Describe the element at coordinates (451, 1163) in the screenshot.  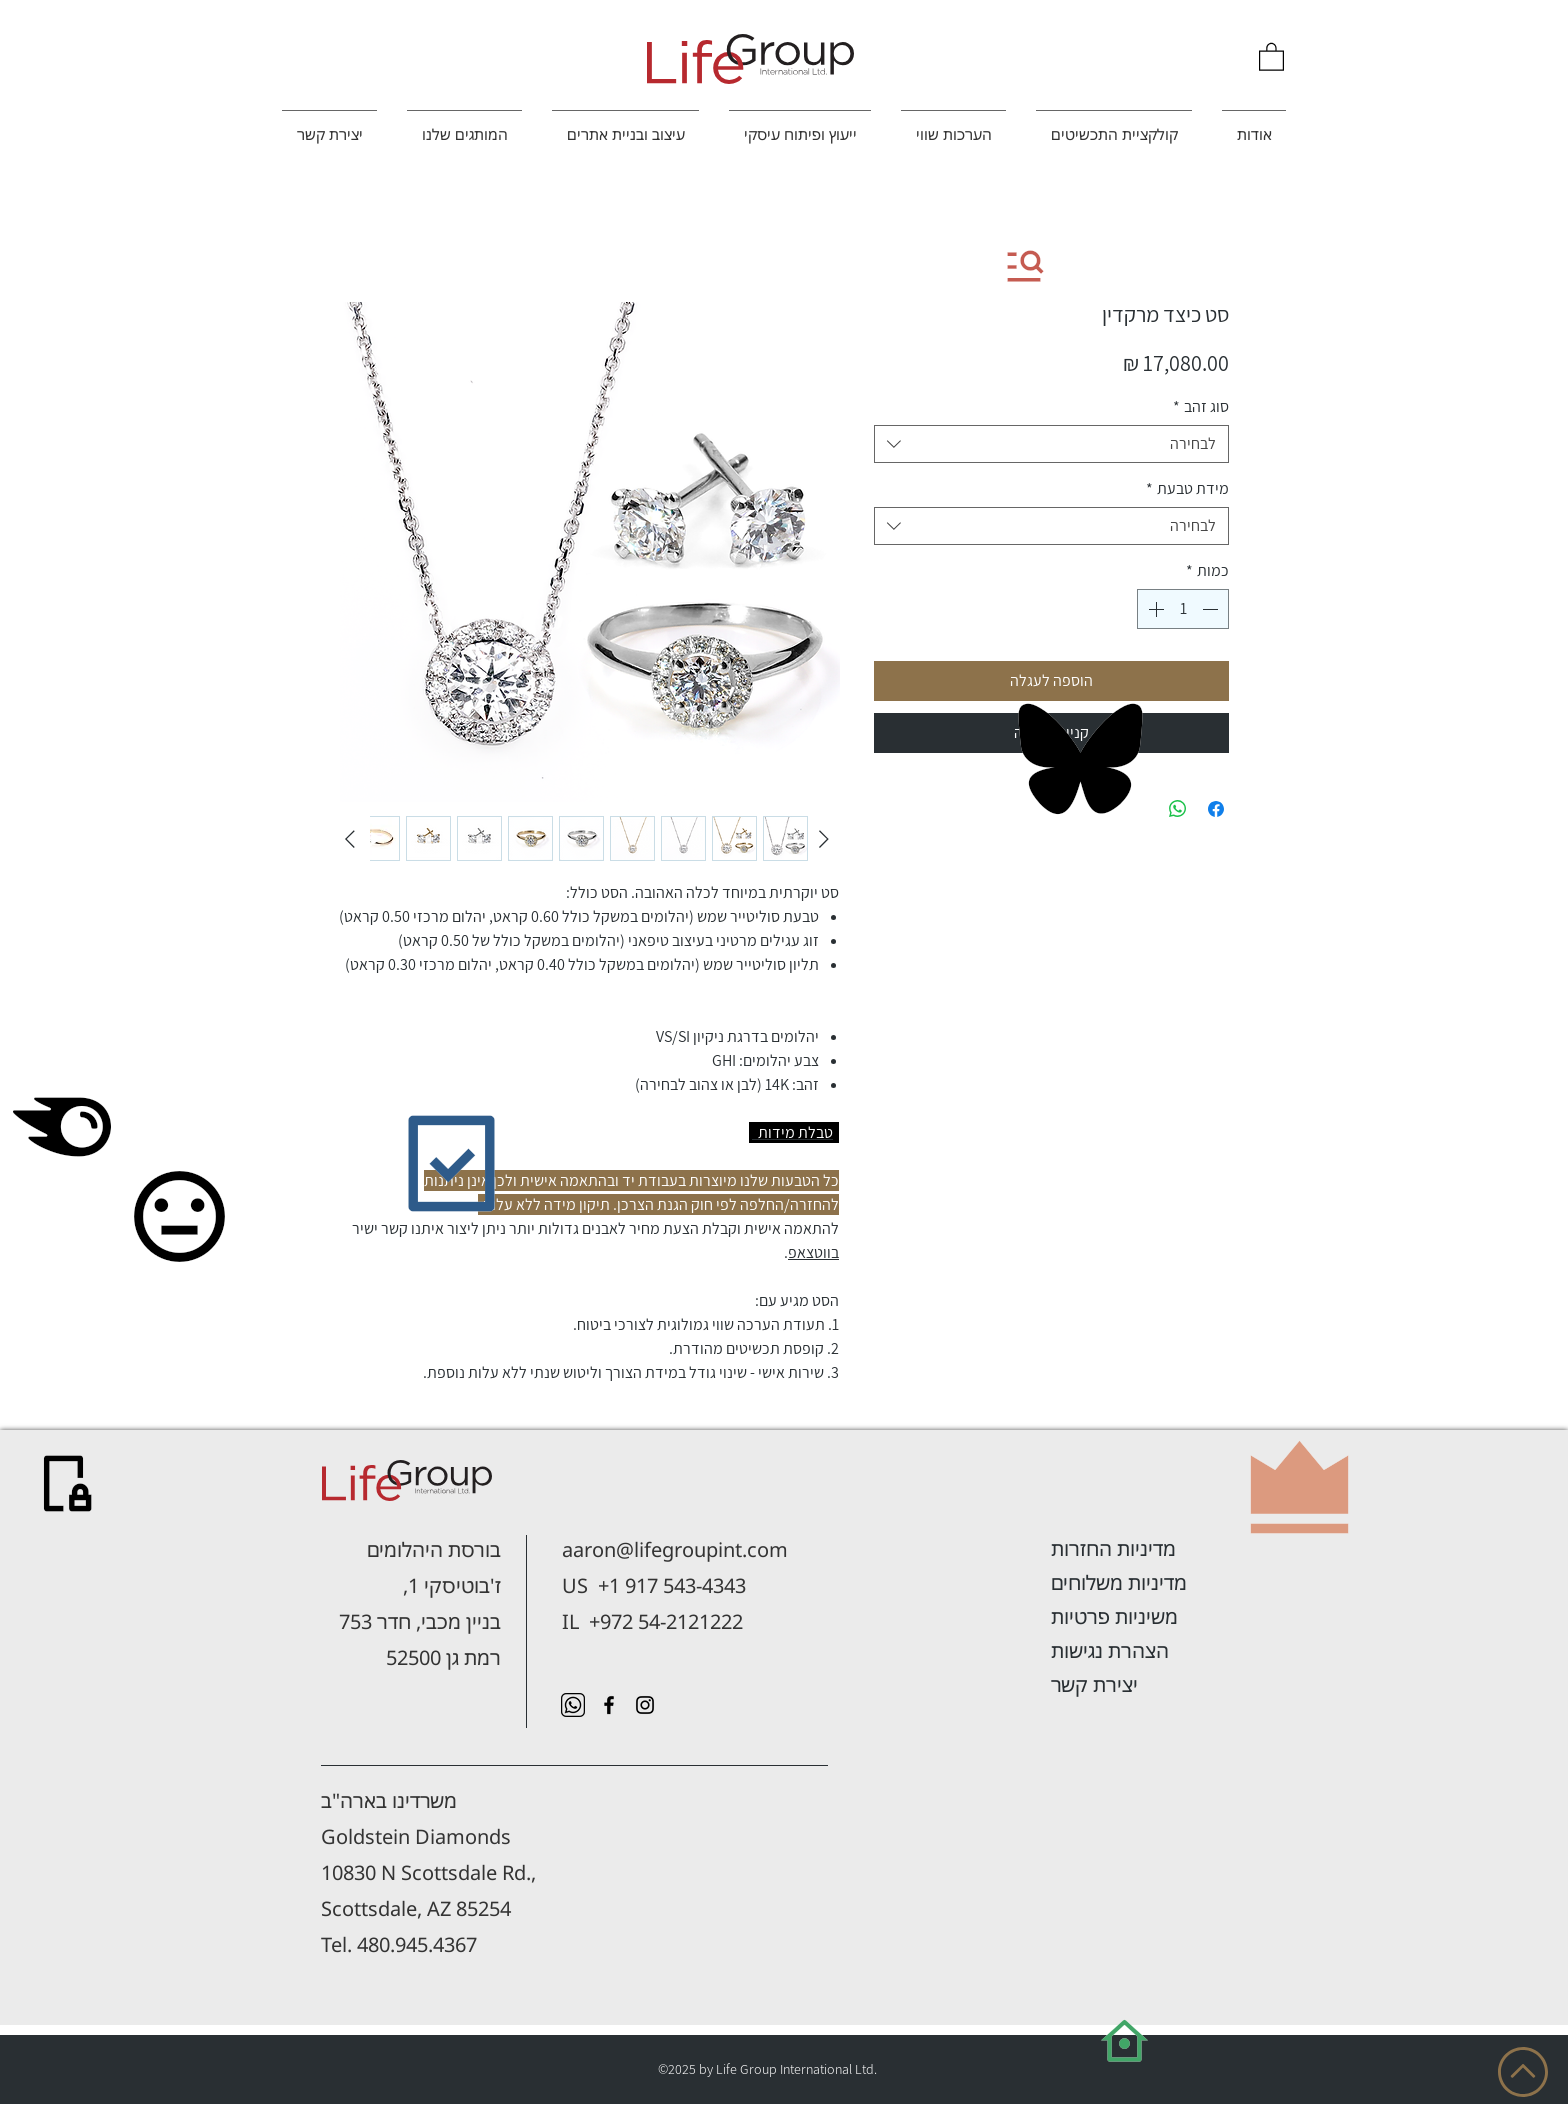
I see `mark task as complete` at that location.